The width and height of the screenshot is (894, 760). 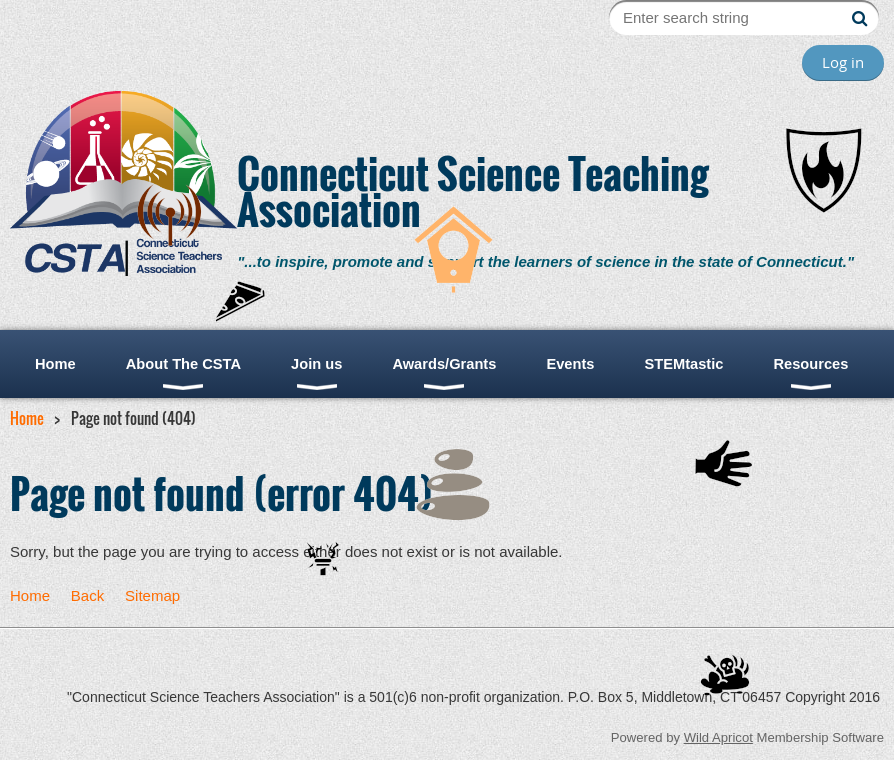 What do you see at coordinates (239, 300) in the screenshot?
I see `order food or access food delivery services` at bounding box center [239, 300].